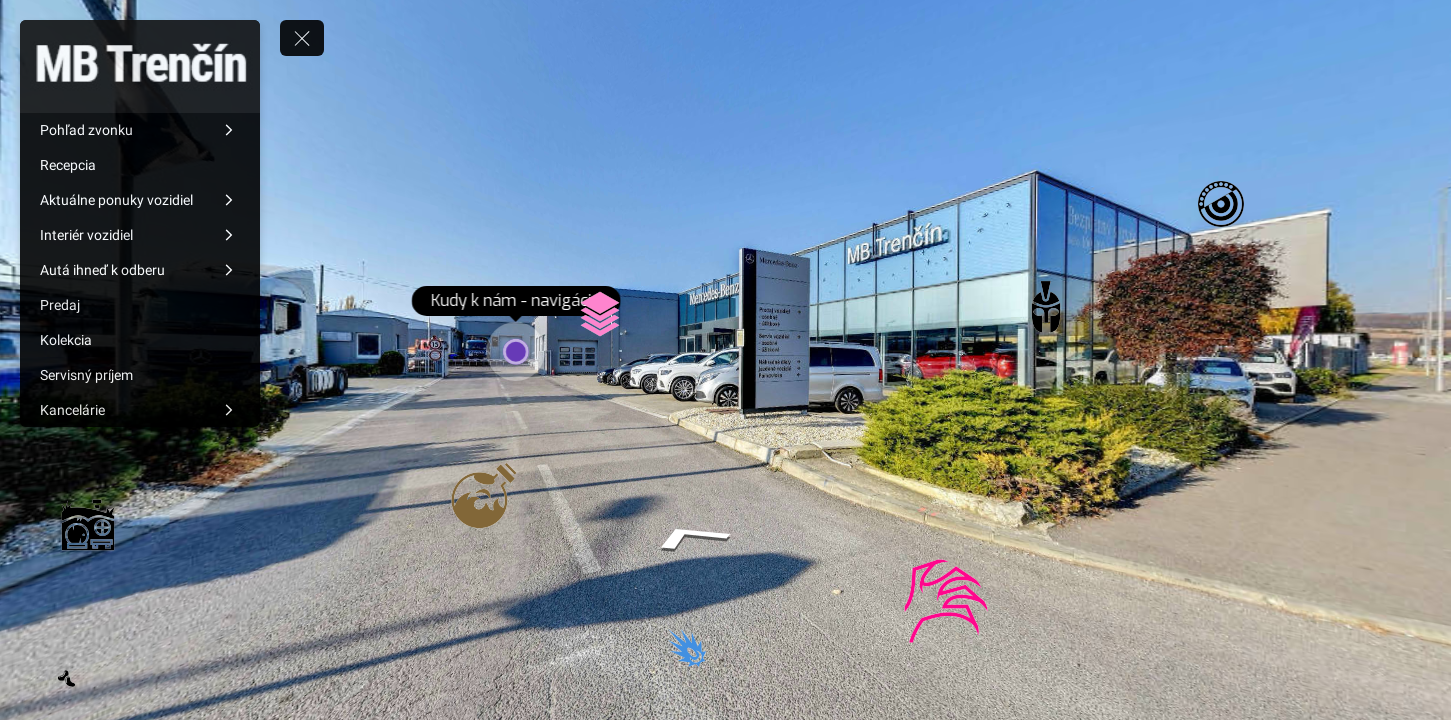 The width and height of the screenshot is (1451, 720). Describe the element at coordinates (88, 524) in the screenshot. I see `select a hobbit hole or underground dwelling in a fantasy game` at that location.